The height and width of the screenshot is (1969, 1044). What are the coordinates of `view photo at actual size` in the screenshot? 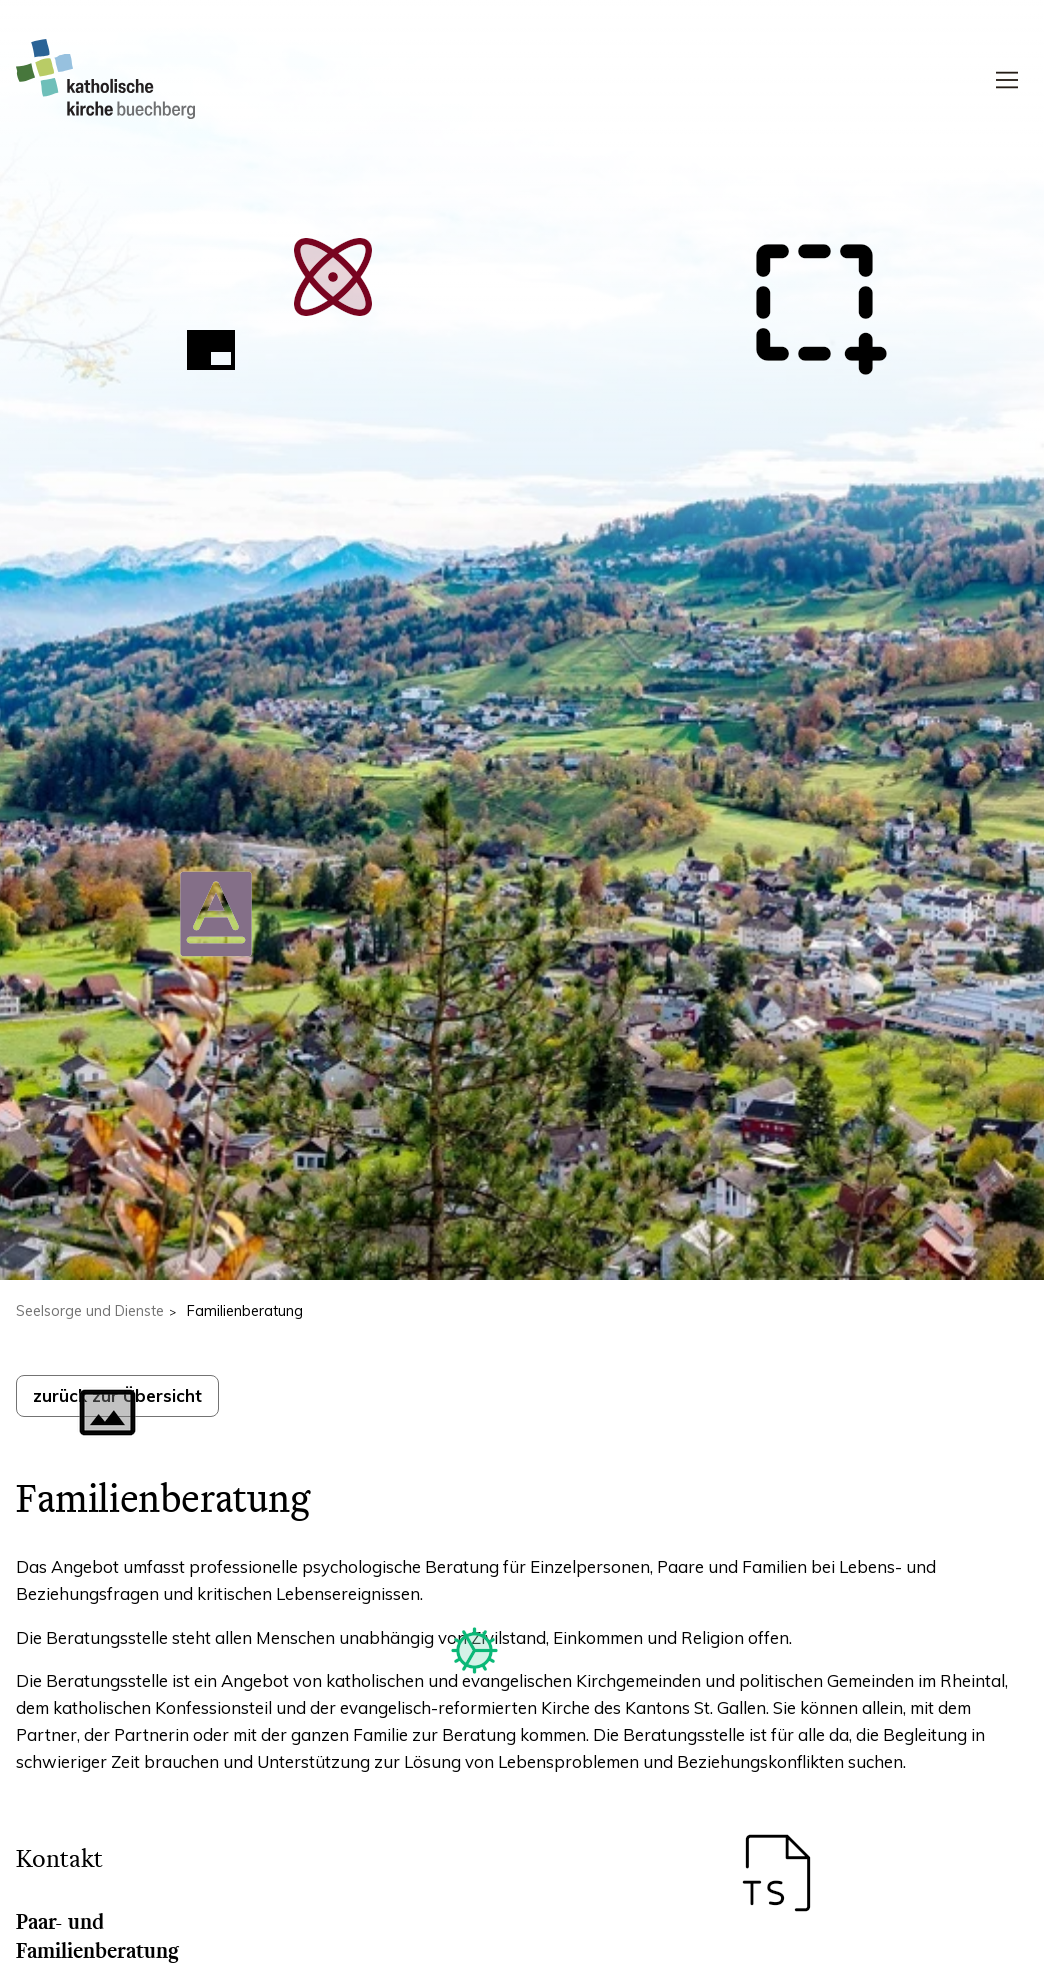 It's located at (107, 1412).